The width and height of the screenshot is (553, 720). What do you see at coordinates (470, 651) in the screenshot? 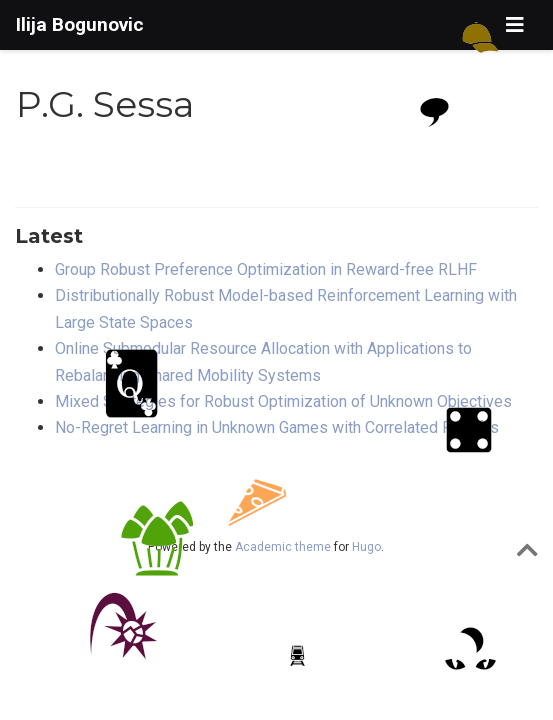
I see `toggle night vision mode` at bounding box center [470, 651].